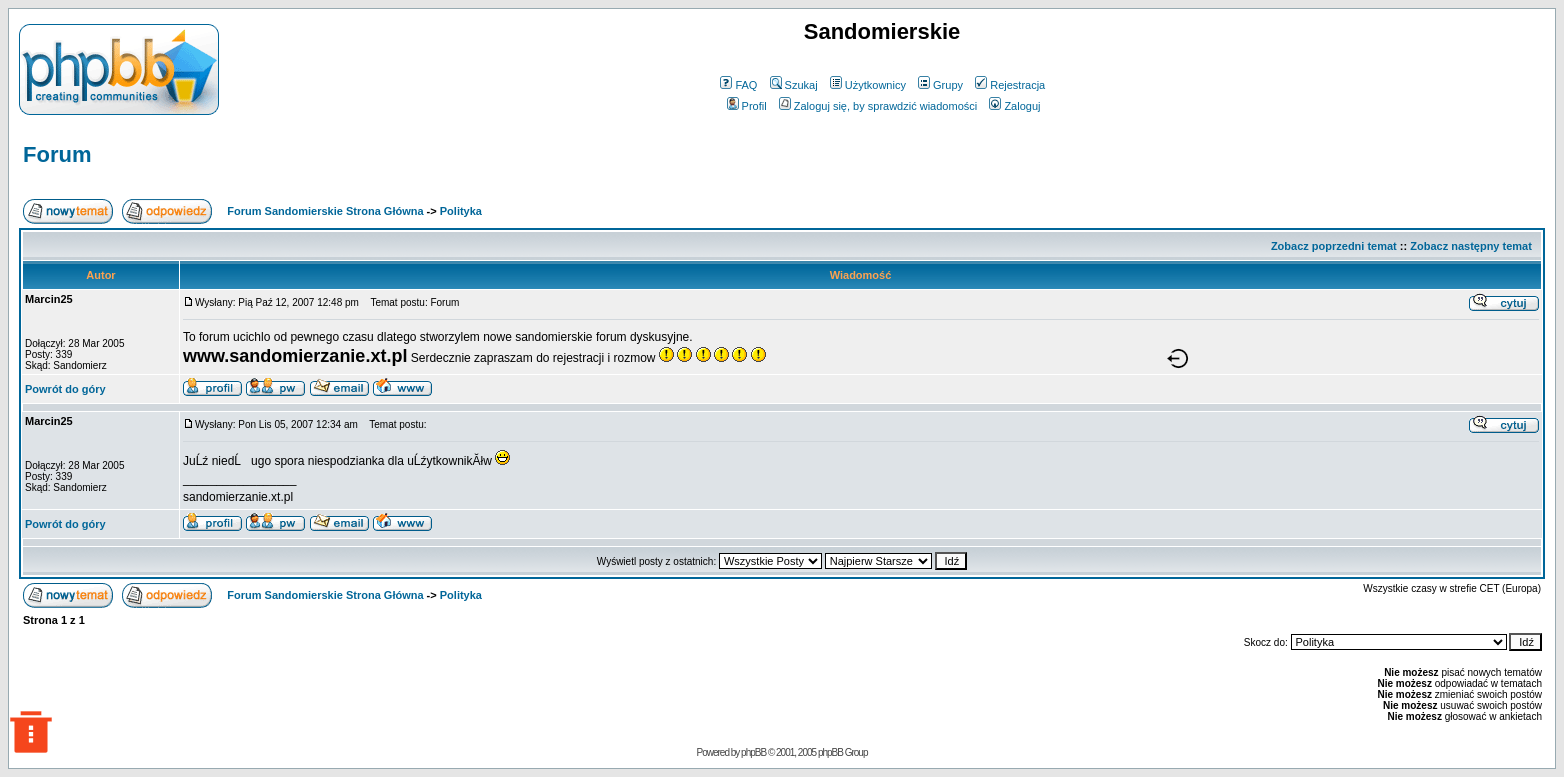 This screenshot has width=1564, height=777. I want to click on log out of your account, so click(1178, 358).